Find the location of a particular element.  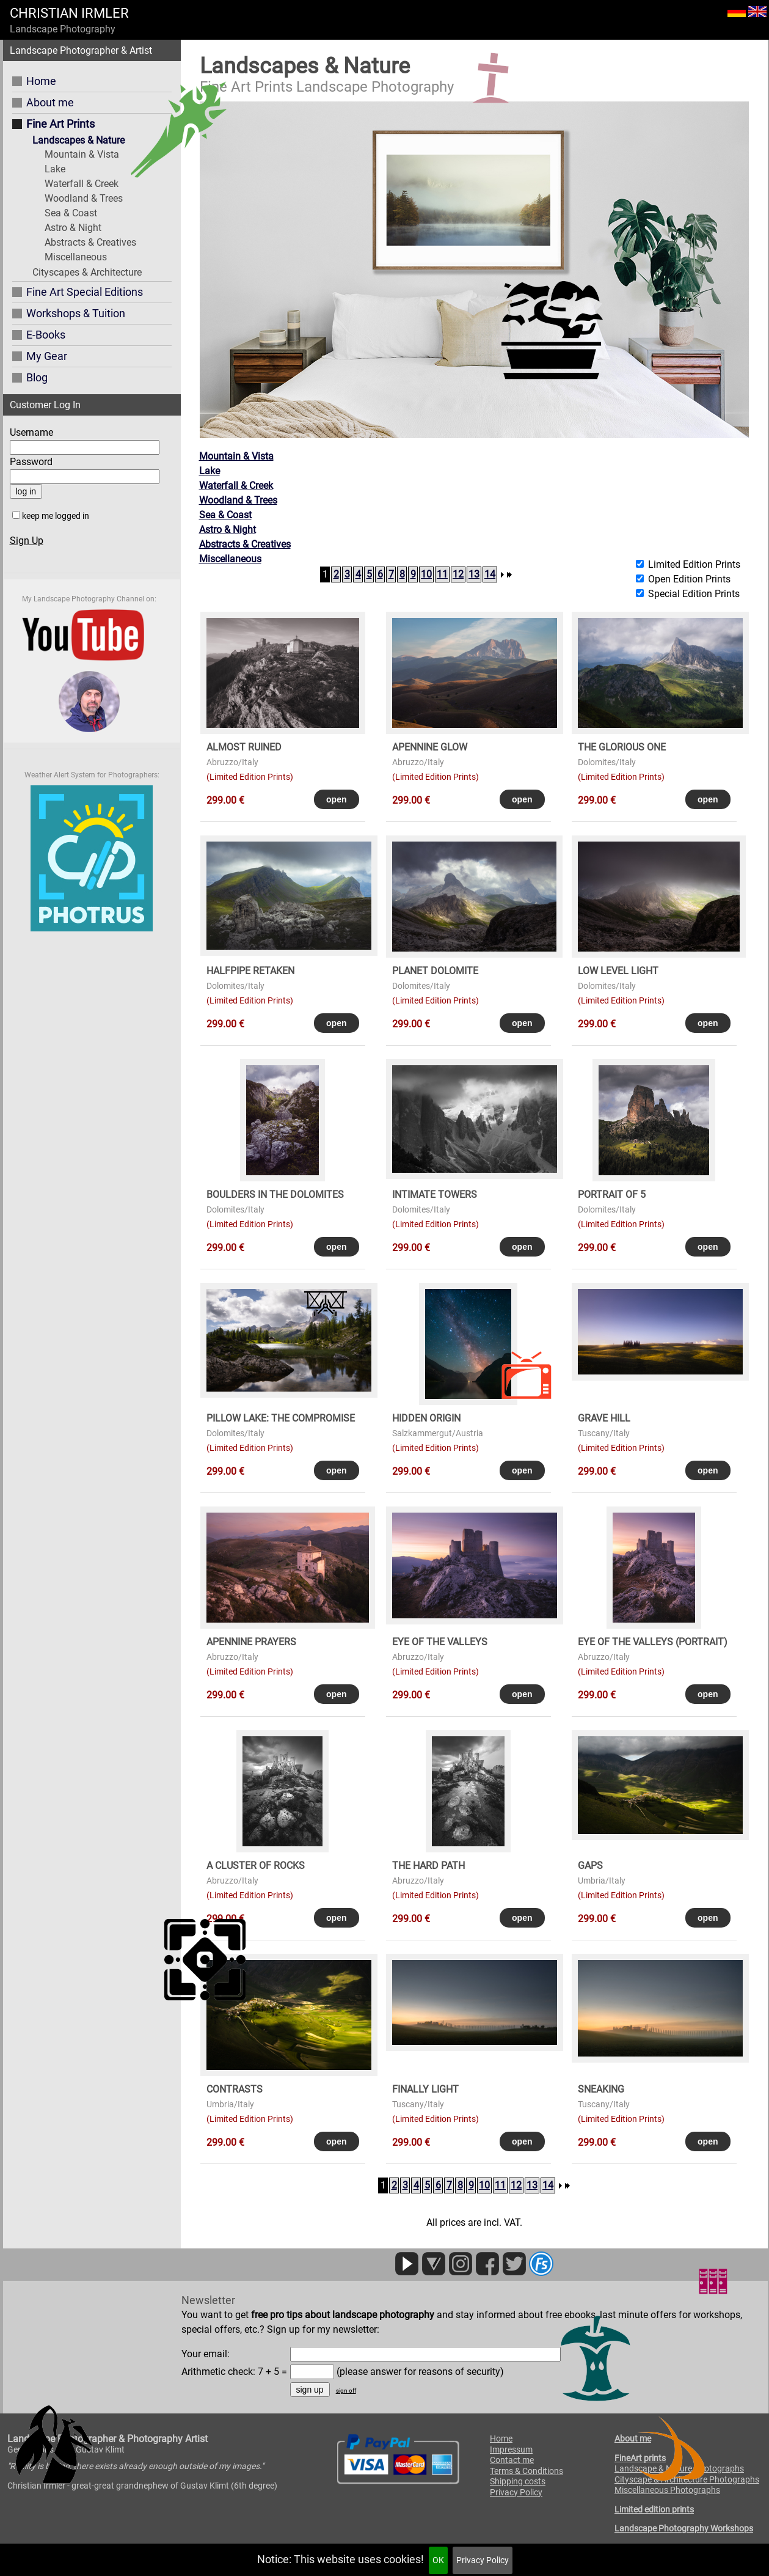

indicates food waste or compost category is located at coordinates (596, 2358).